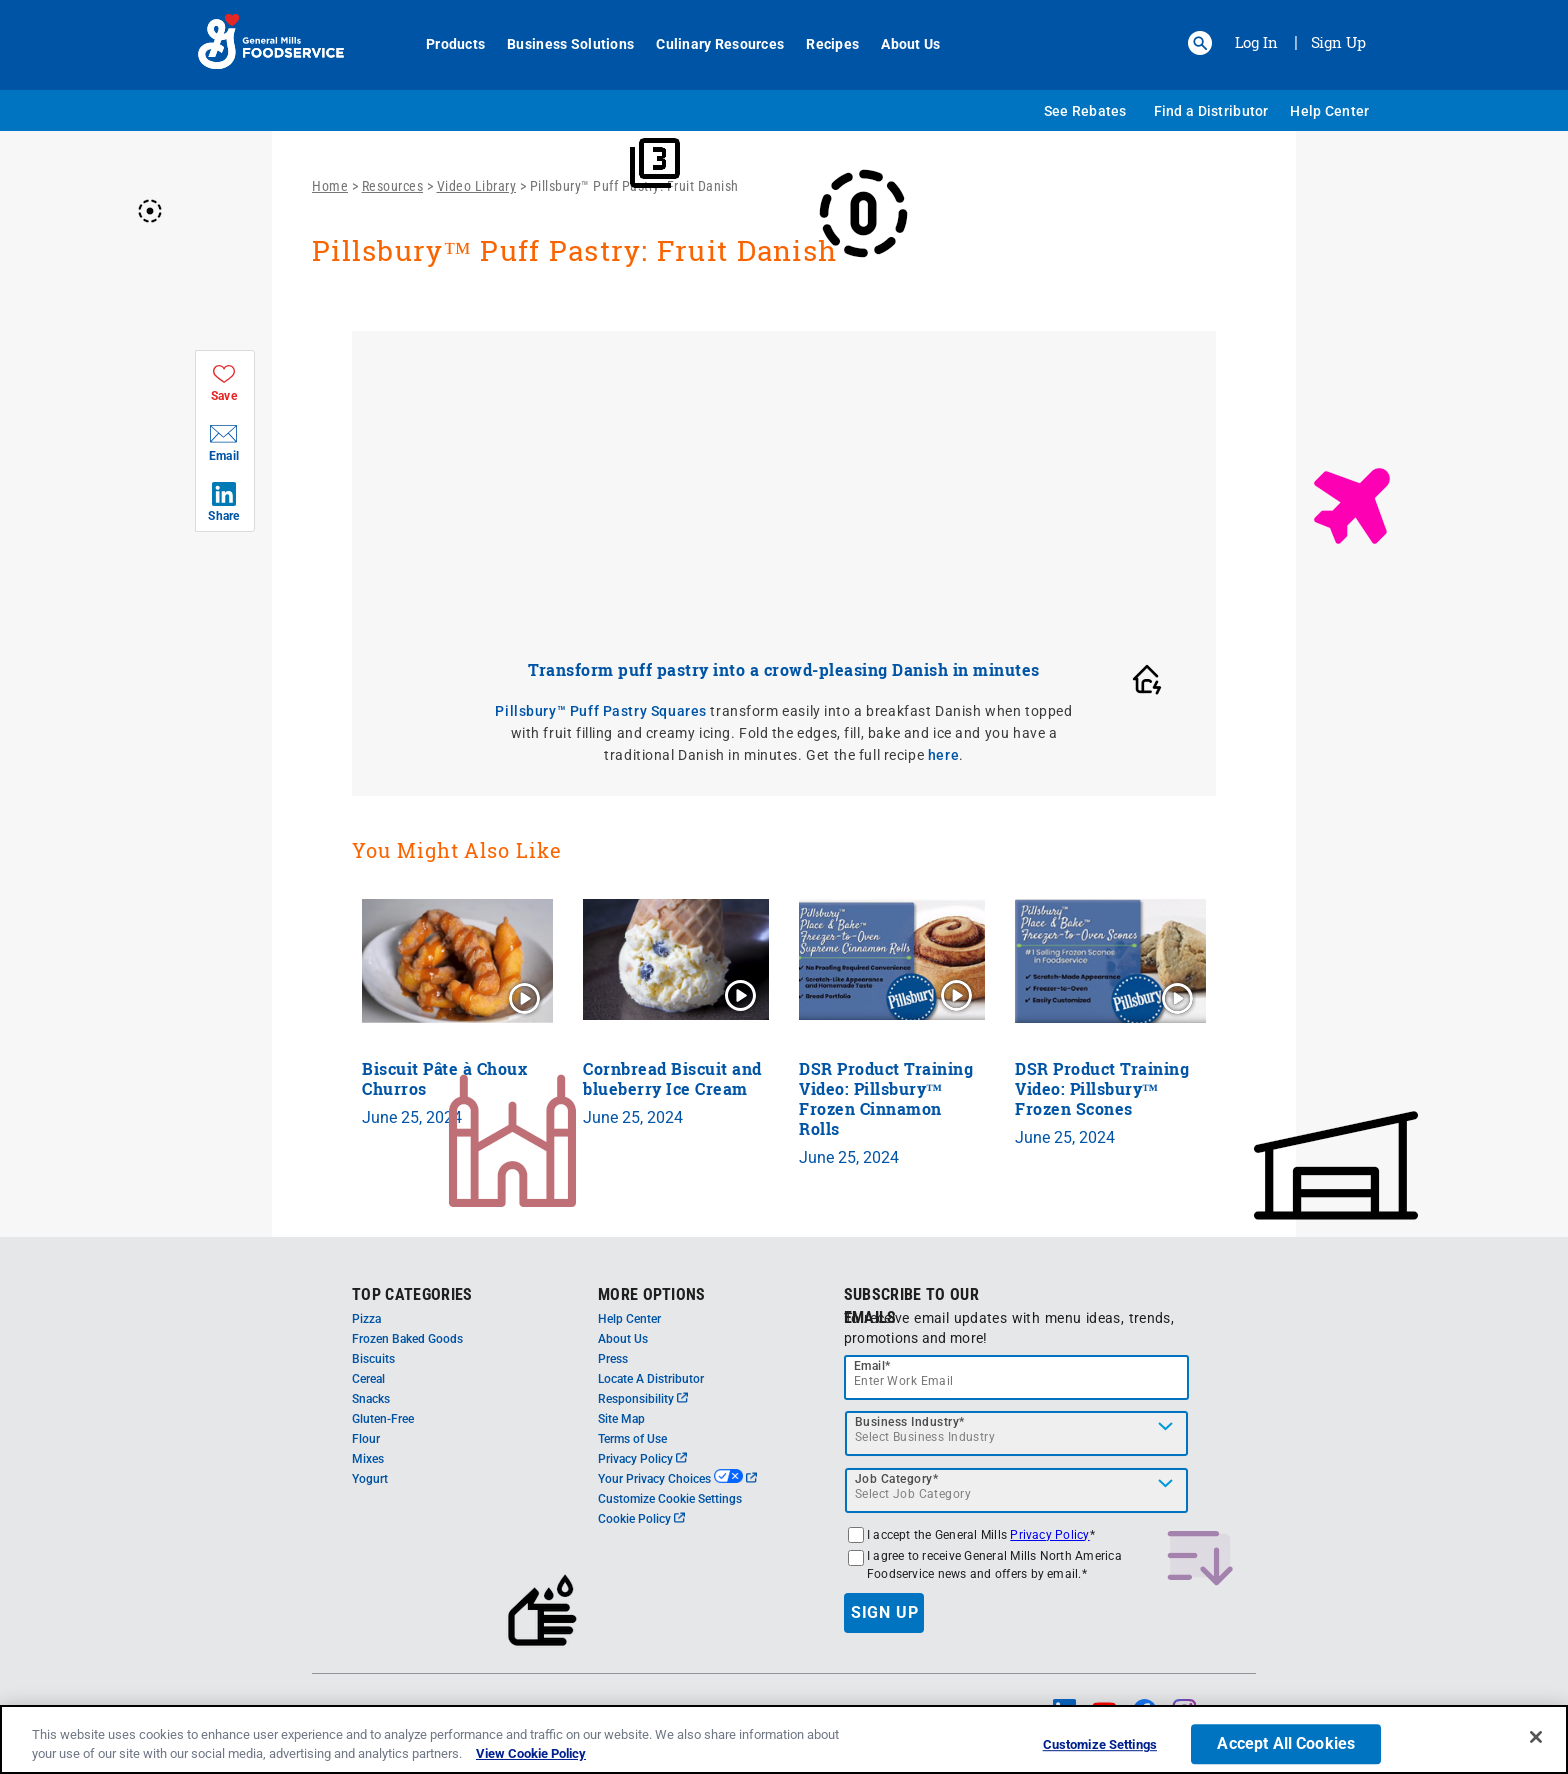  Describe the element at coordinates (544, 1610) in the screenshot. I see `wash your hands reminder` at that location.